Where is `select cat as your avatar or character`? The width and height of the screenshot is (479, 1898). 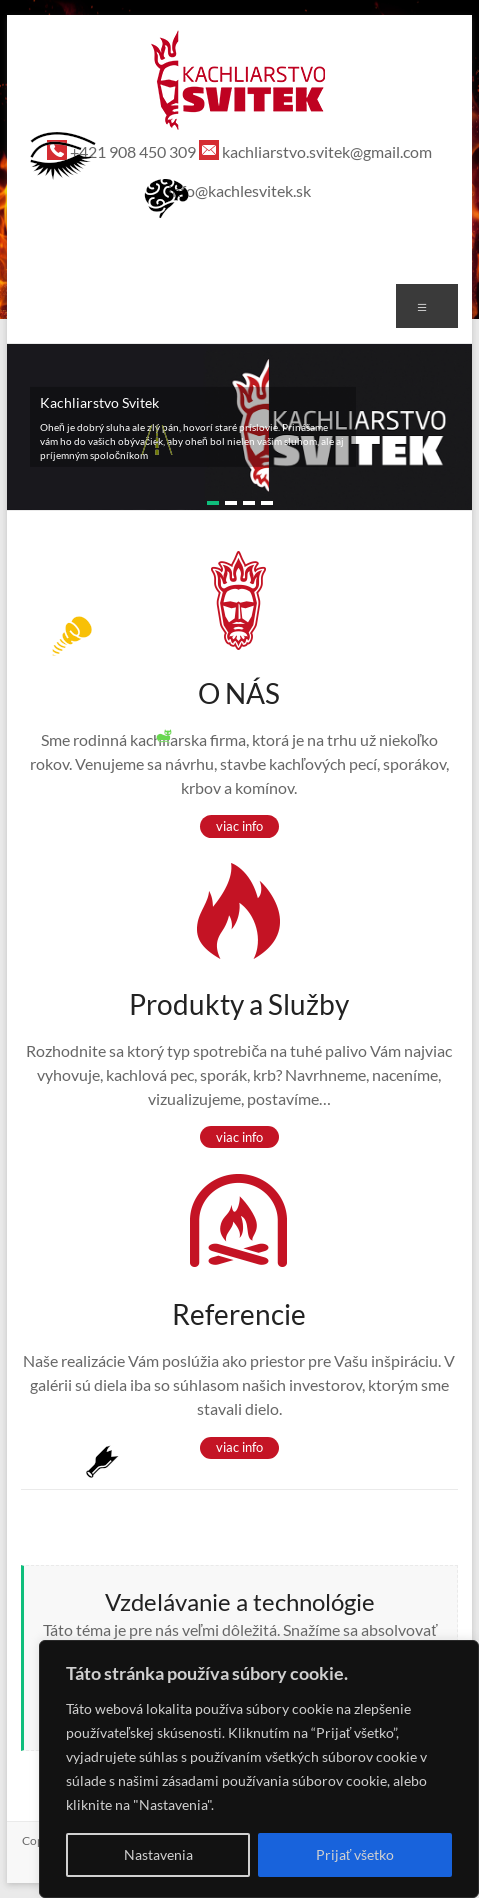
select cat as your avatar or character is located at coordinates (164, 736).